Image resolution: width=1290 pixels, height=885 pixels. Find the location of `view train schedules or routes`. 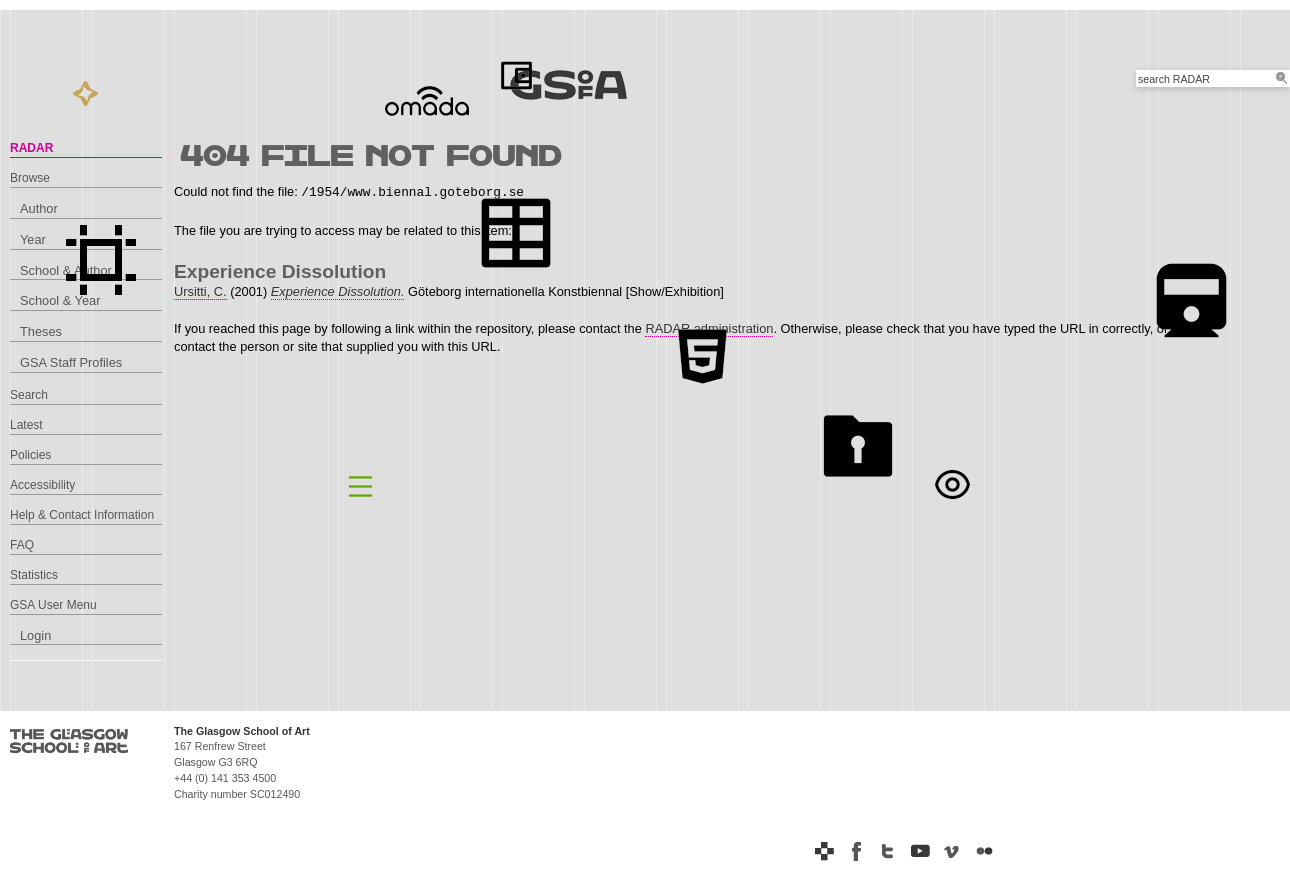

view train schedules or routes is located at coordinates (1191, 298).